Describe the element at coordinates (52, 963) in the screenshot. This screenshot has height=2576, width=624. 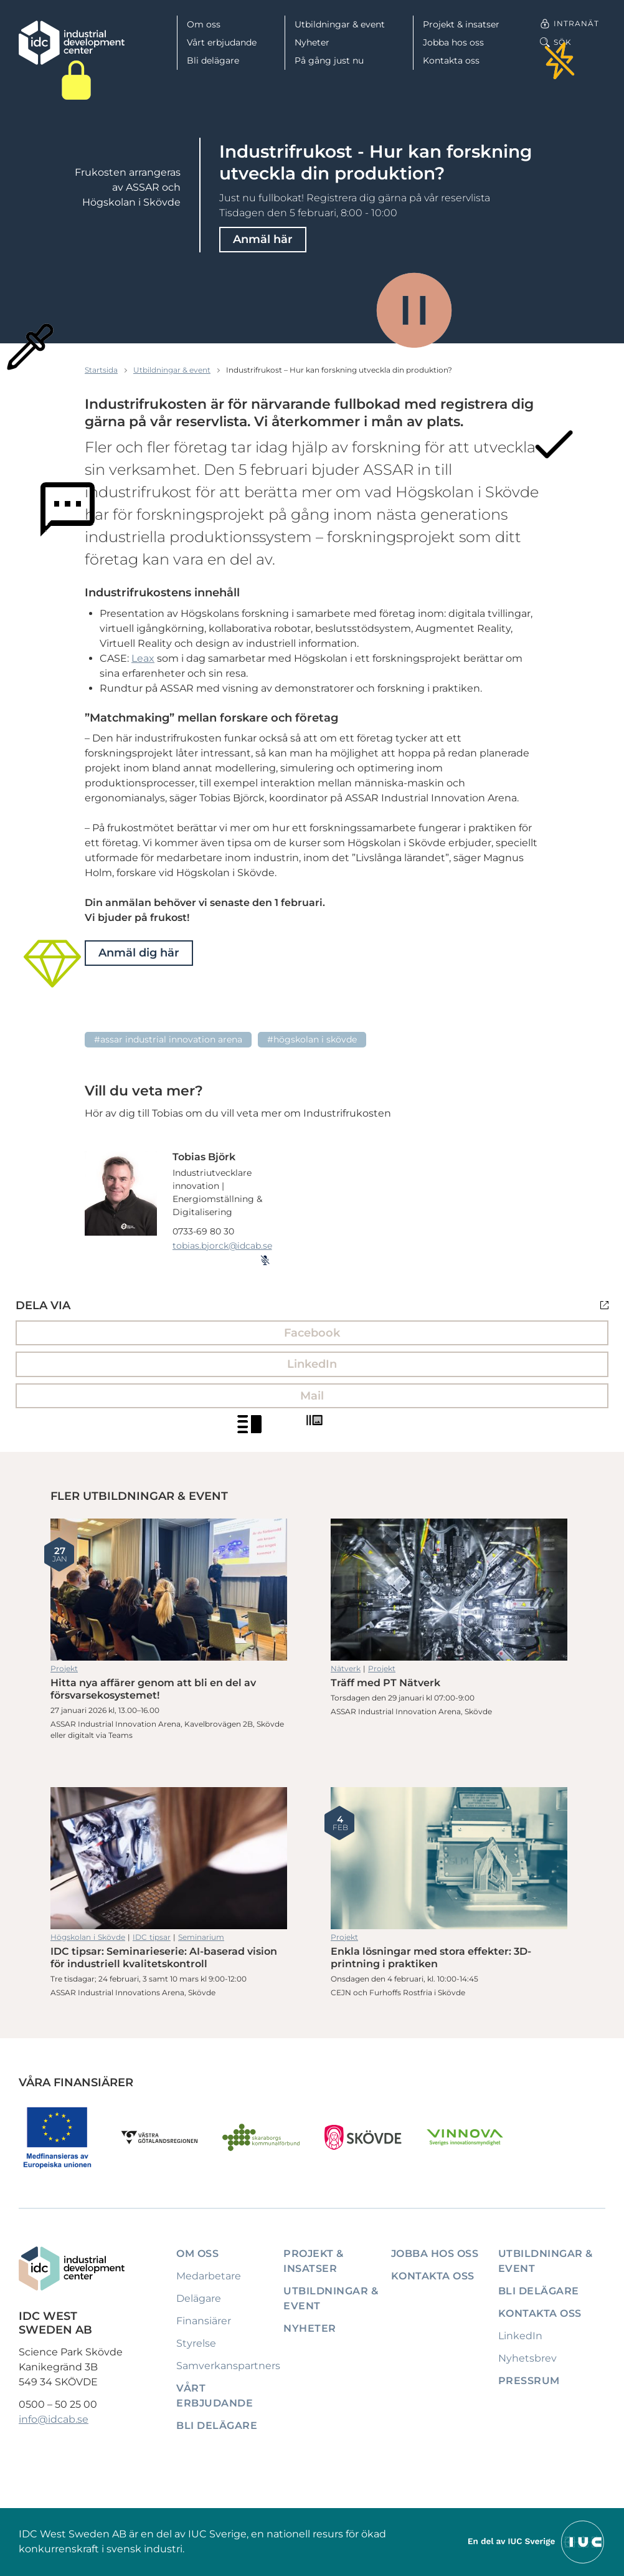
I see `open Sketch design application` at that location.